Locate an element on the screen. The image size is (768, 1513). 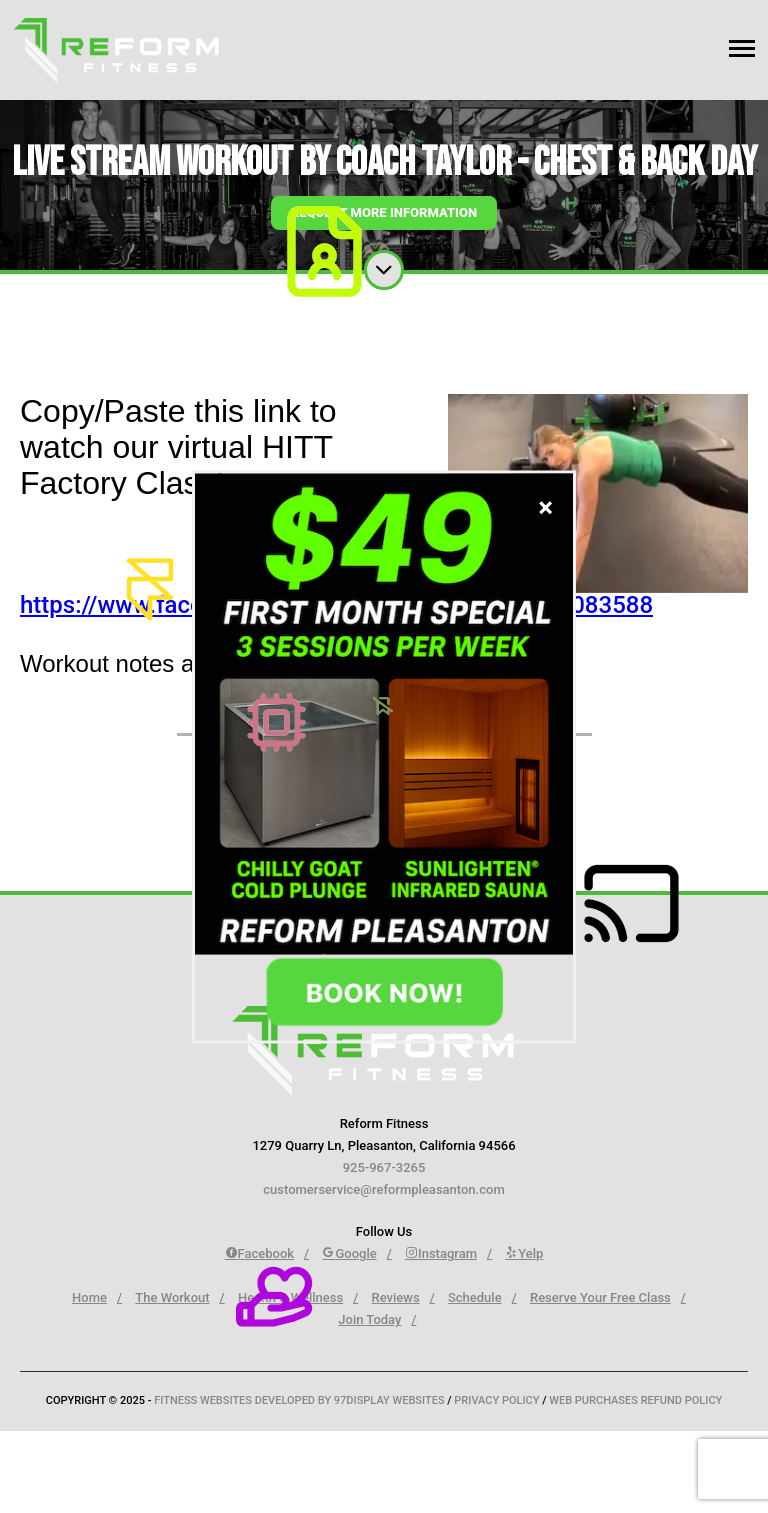
remove bookmark from saved items is located at coordinates (383, 706).